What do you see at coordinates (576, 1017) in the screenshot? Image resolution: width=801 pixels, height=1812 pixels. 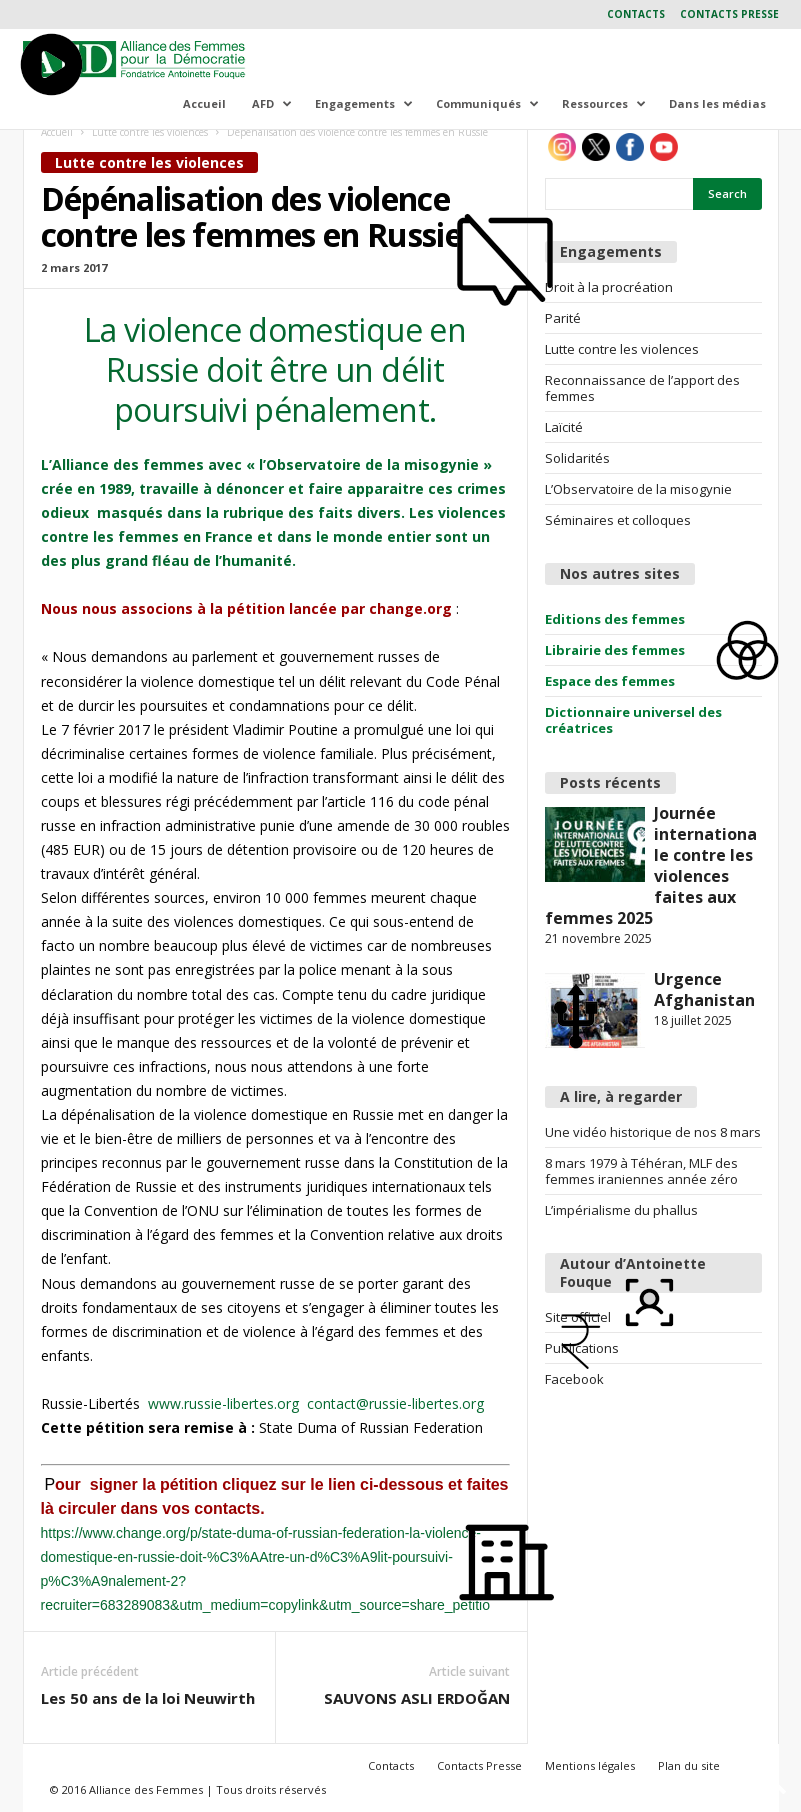 I see `connect a USB device` at bounding box center [576, 1017].